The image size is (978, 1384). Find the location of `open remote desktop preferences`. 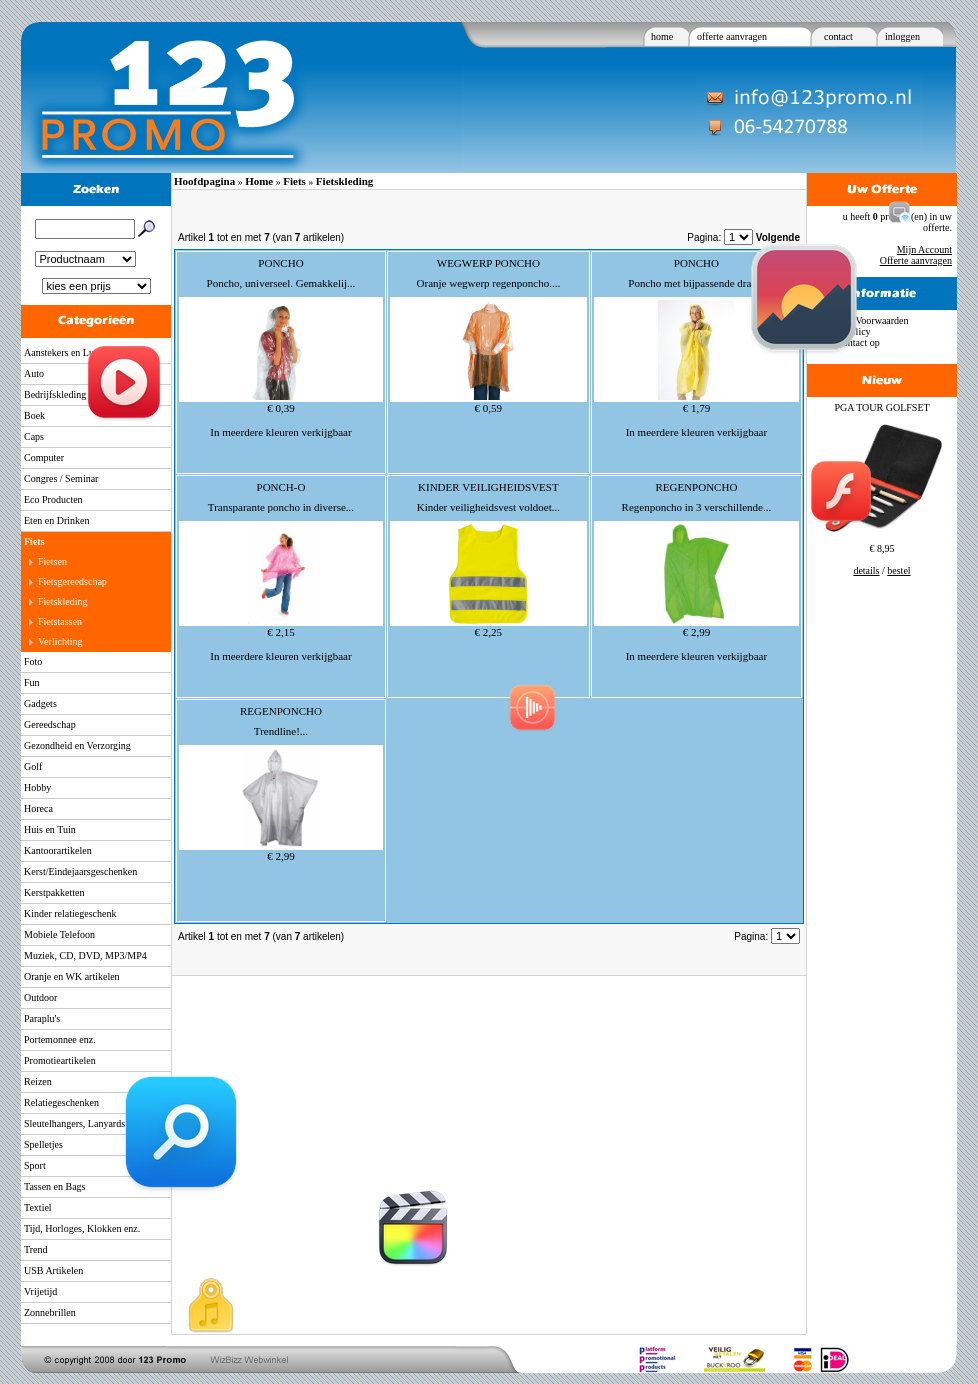

open remote desktop preferences is located at coordinates (899, 212).